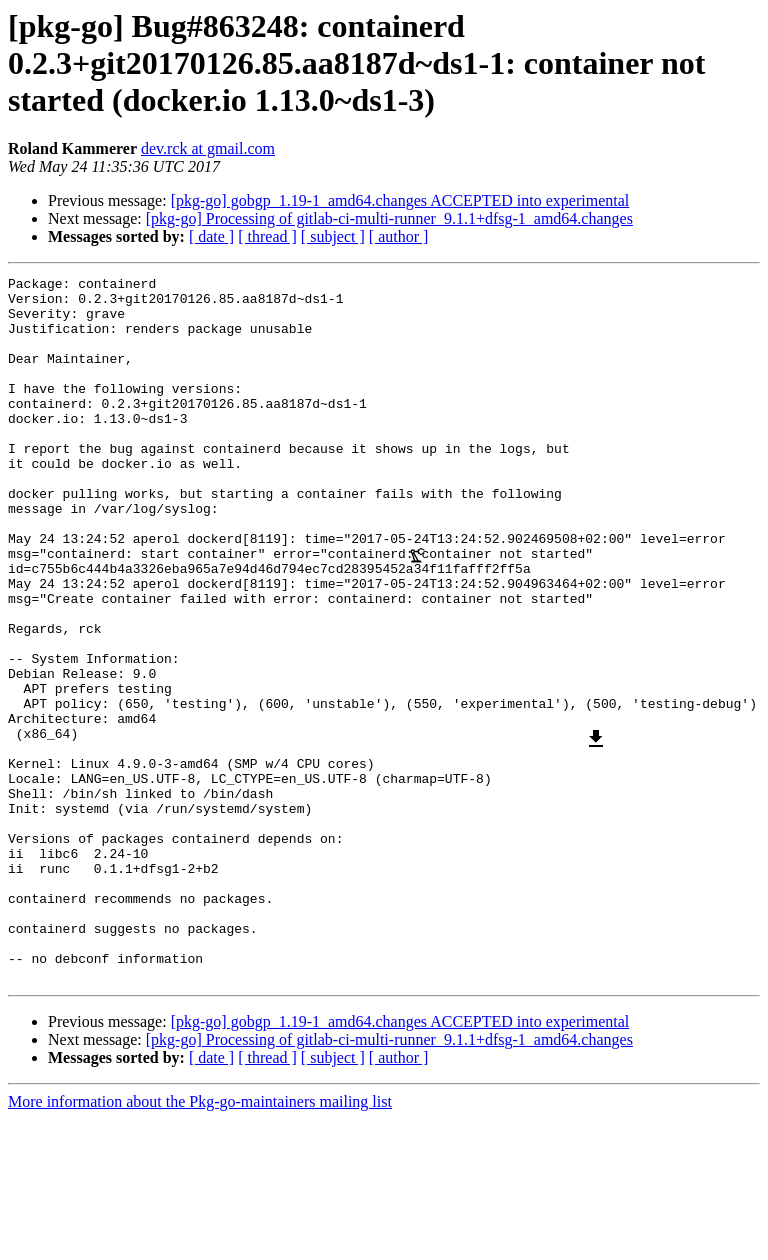 The height and width of the screenshot is (1260, 768). Describe the element at coordinates (596, 739) in the screenshot. I see `download a file or app` at that location.